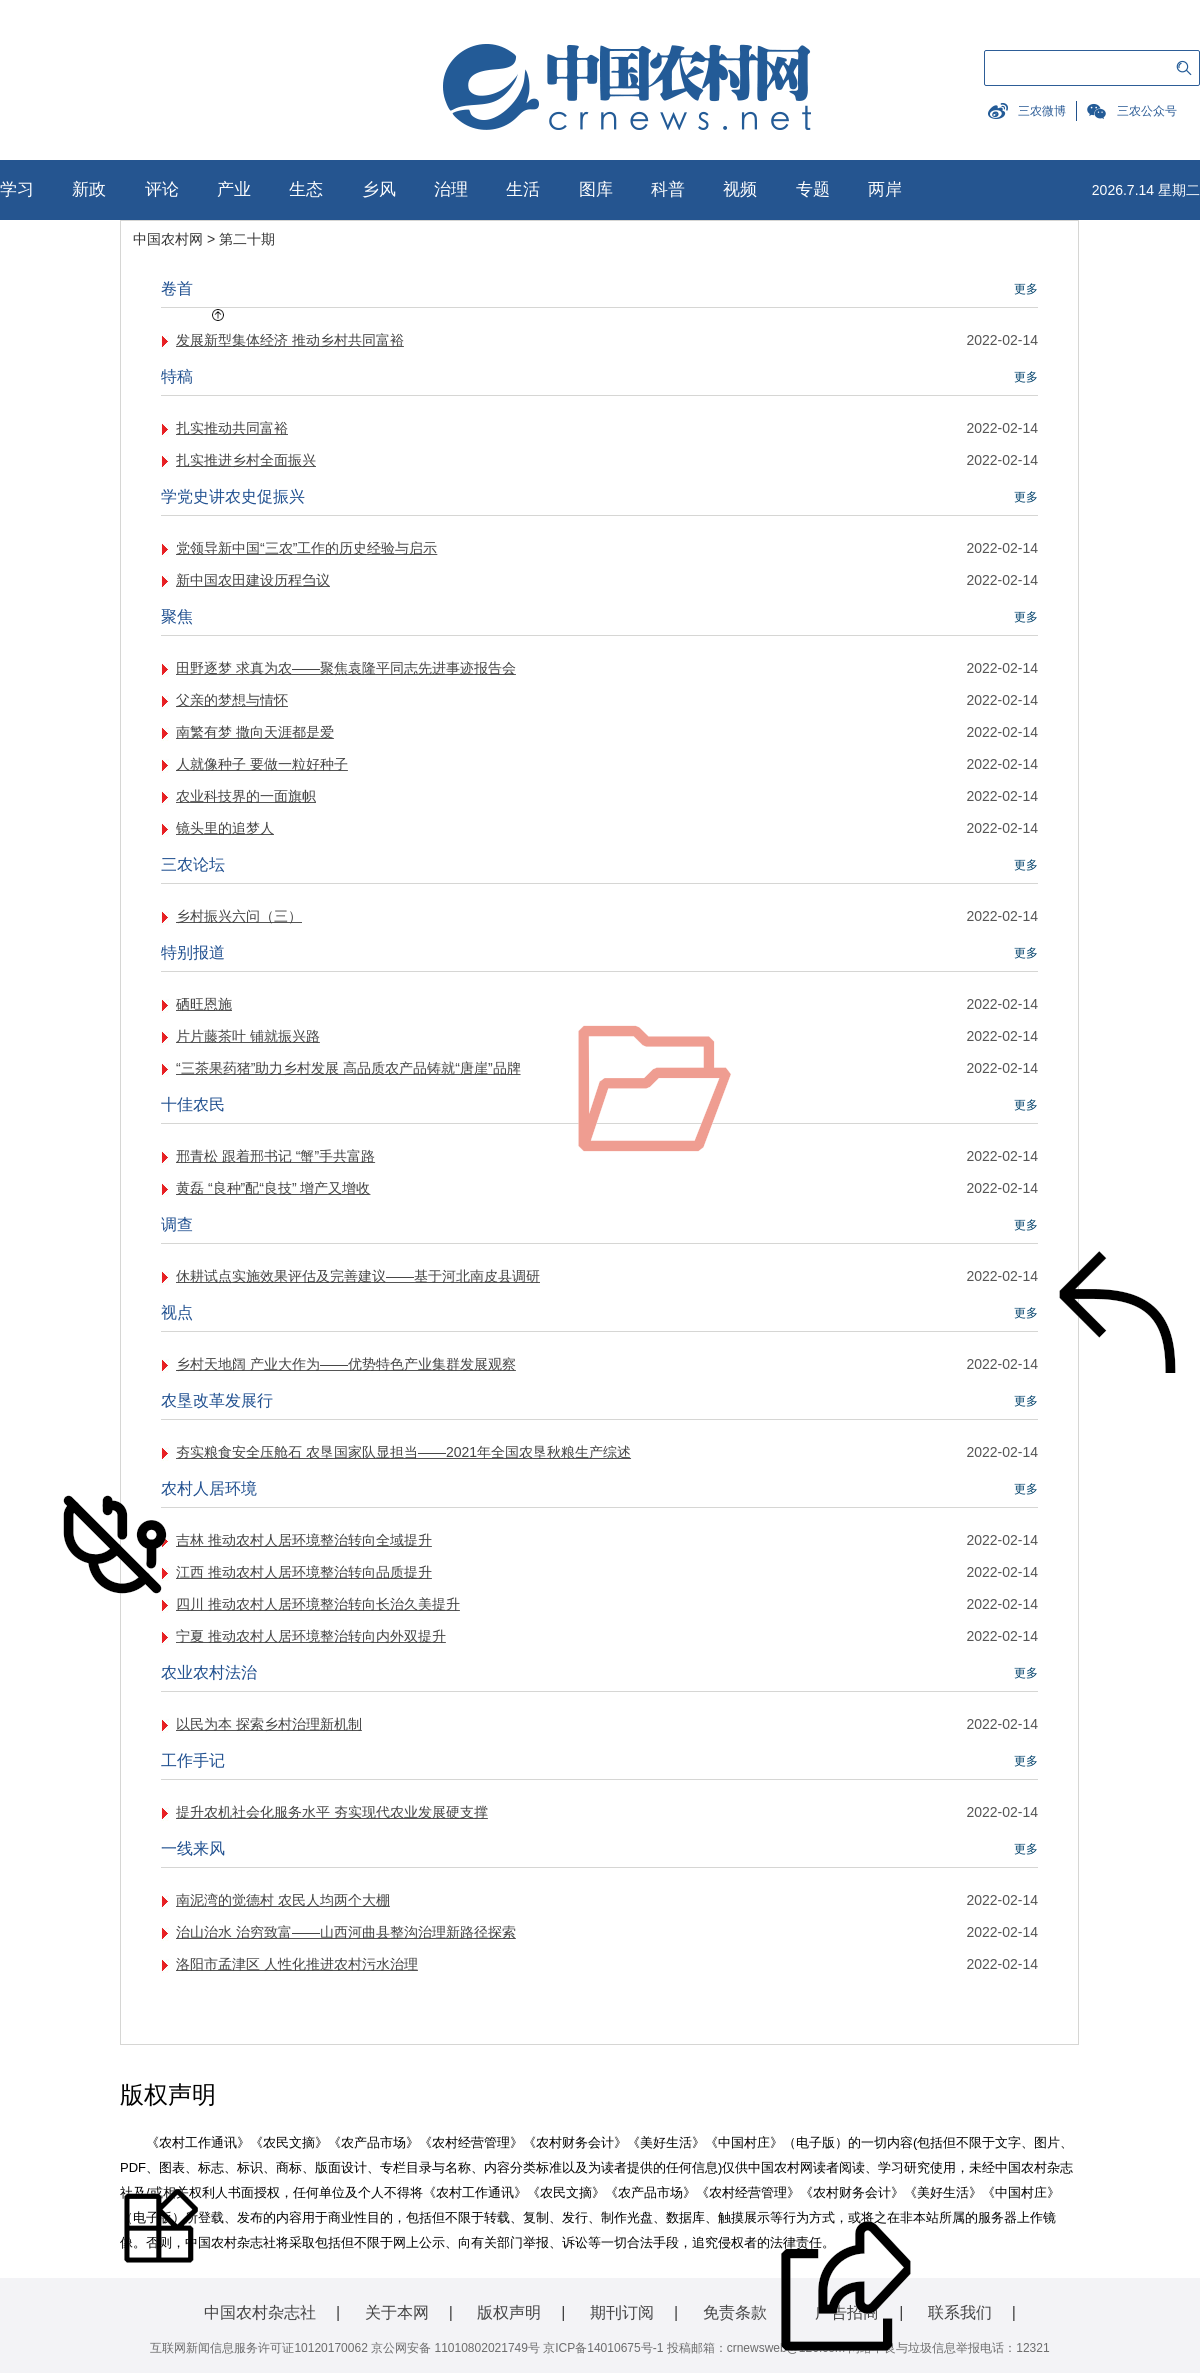 The width and height of the screenshot is (1200, 2373). Describe the element at coordinates (651, 1088) in the screenshot. I see `an open folder in the file explorer` at that location.